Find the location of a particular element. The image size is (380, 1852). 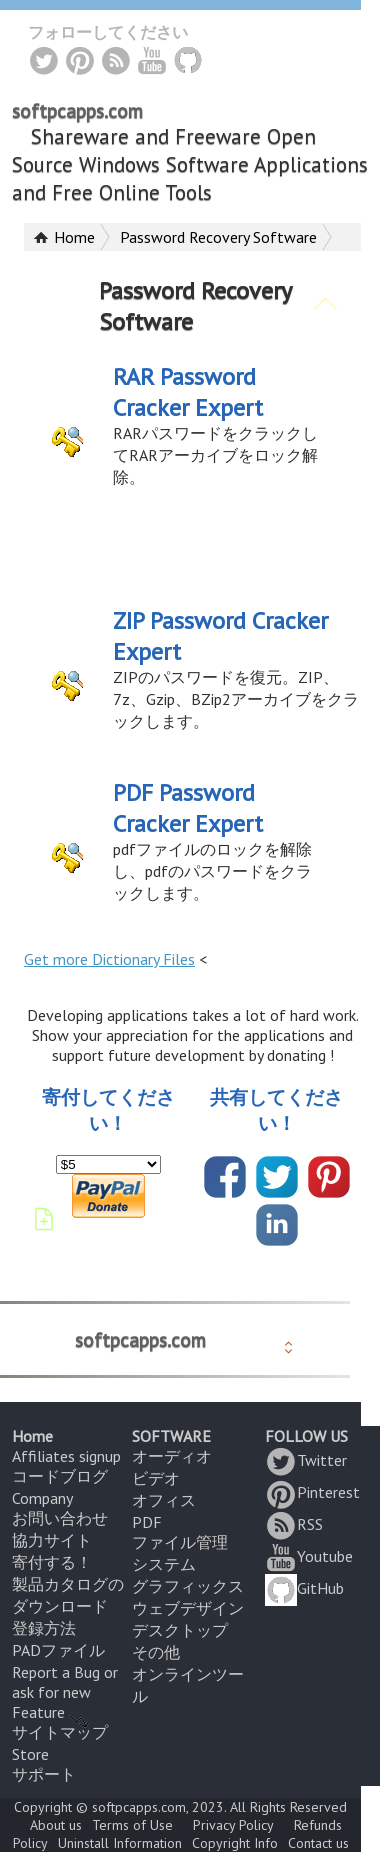

expand or collapse a dropdown menu is located at coordinates (288, 1347).